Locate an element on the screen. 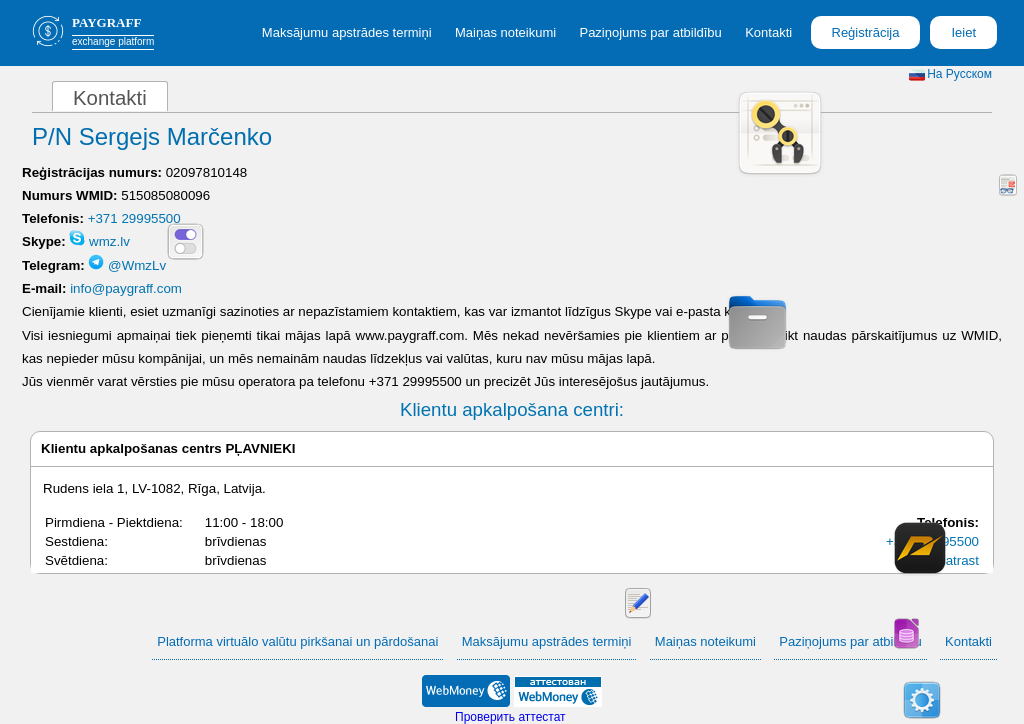 This screenshot has height=724, width=1024. access system runtime components is located at coordinates (922, 700).